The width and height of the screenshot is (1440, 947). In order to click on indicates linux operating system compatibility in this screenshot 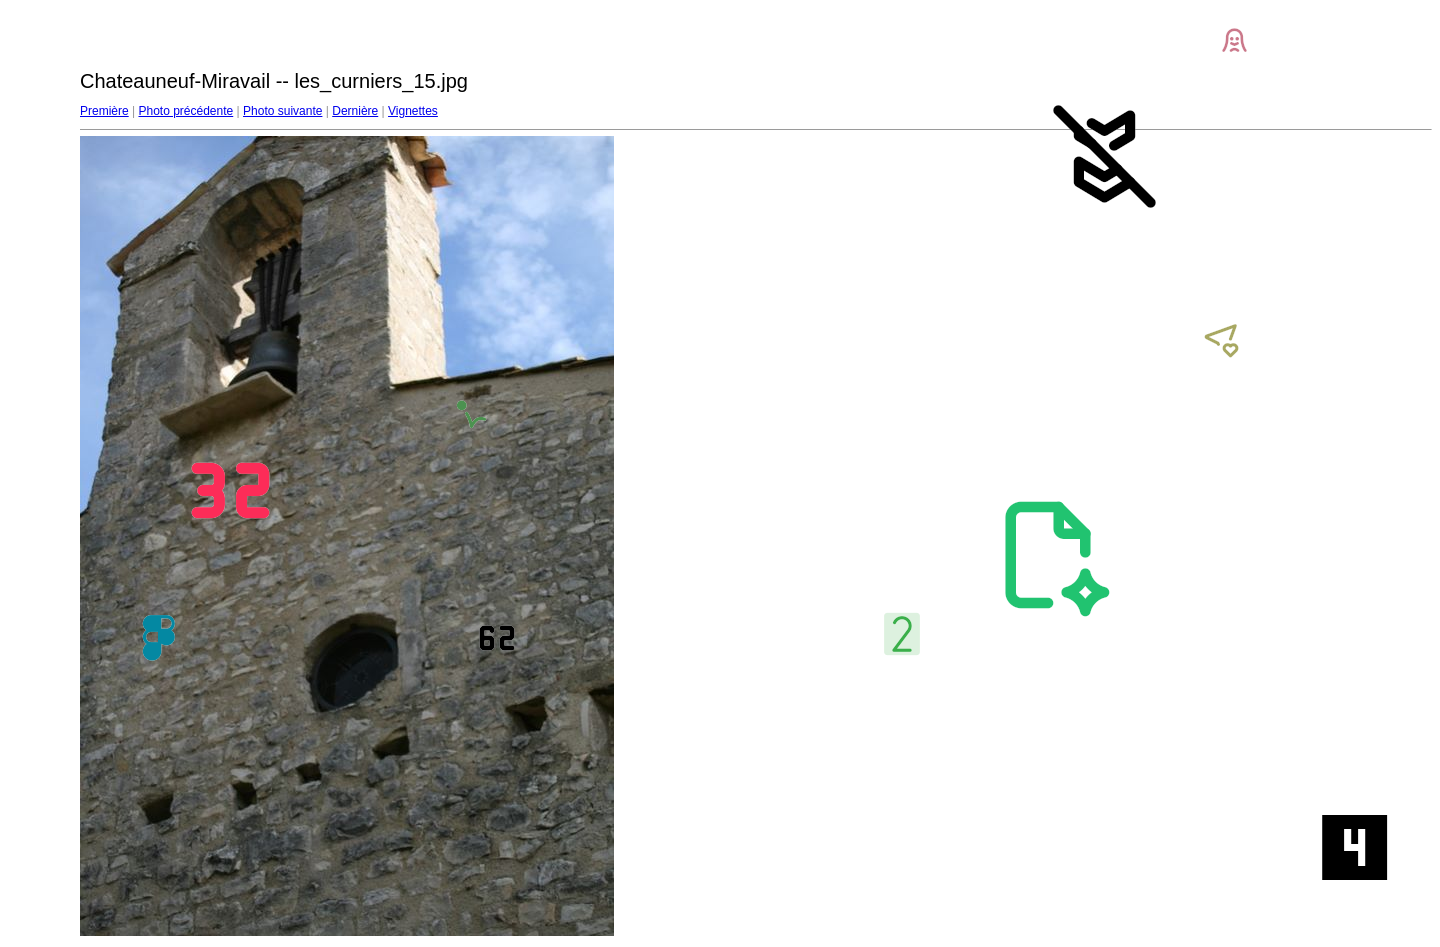, I will do `click(1234, 41)`.